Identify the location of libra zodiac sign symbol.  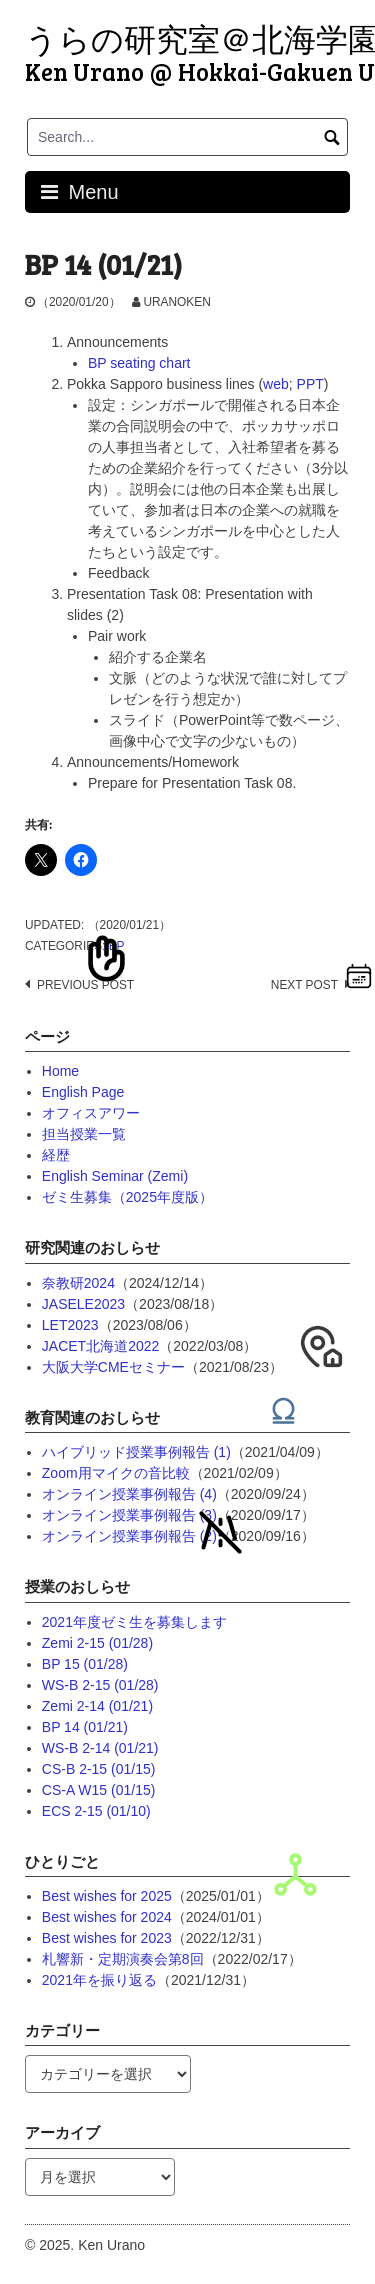
(283, 1411).